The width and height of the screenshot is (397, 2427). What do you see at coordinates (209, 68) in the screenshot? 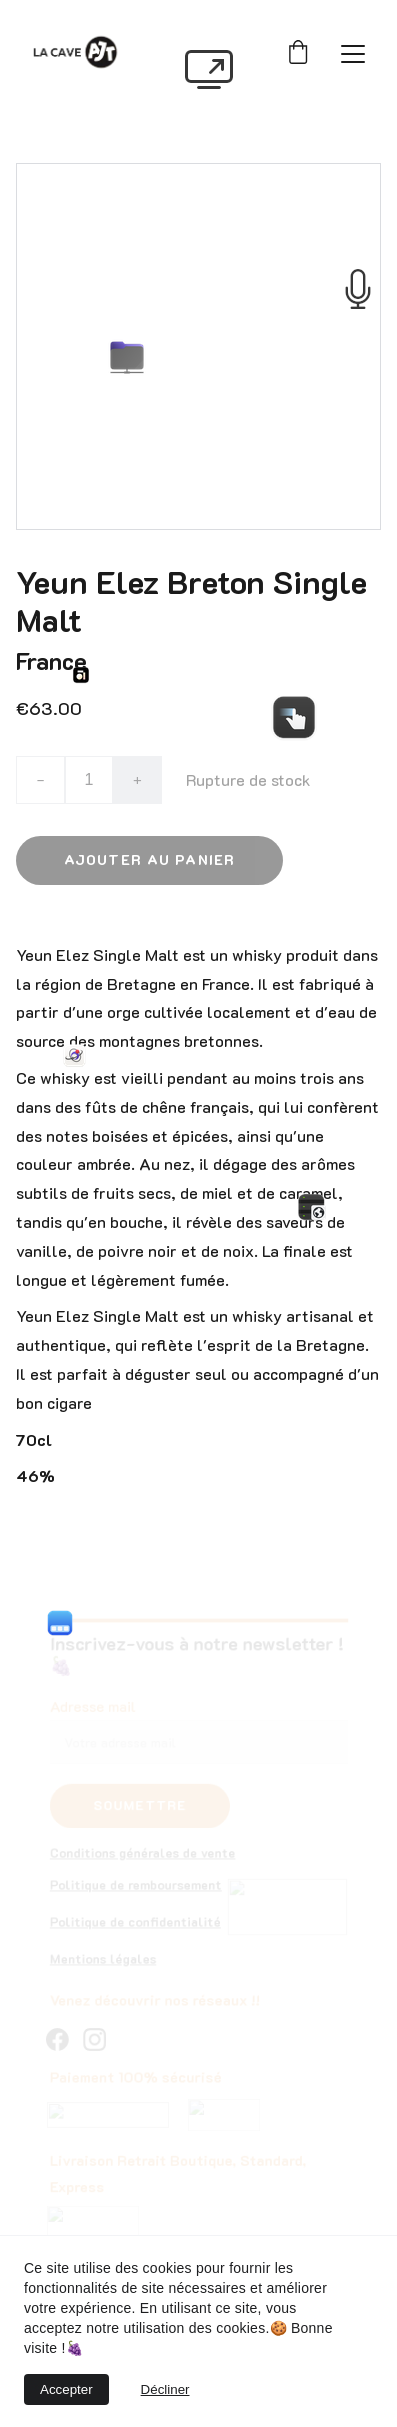
I see `access desktop sharing settings` at bounding box center [209, 68].